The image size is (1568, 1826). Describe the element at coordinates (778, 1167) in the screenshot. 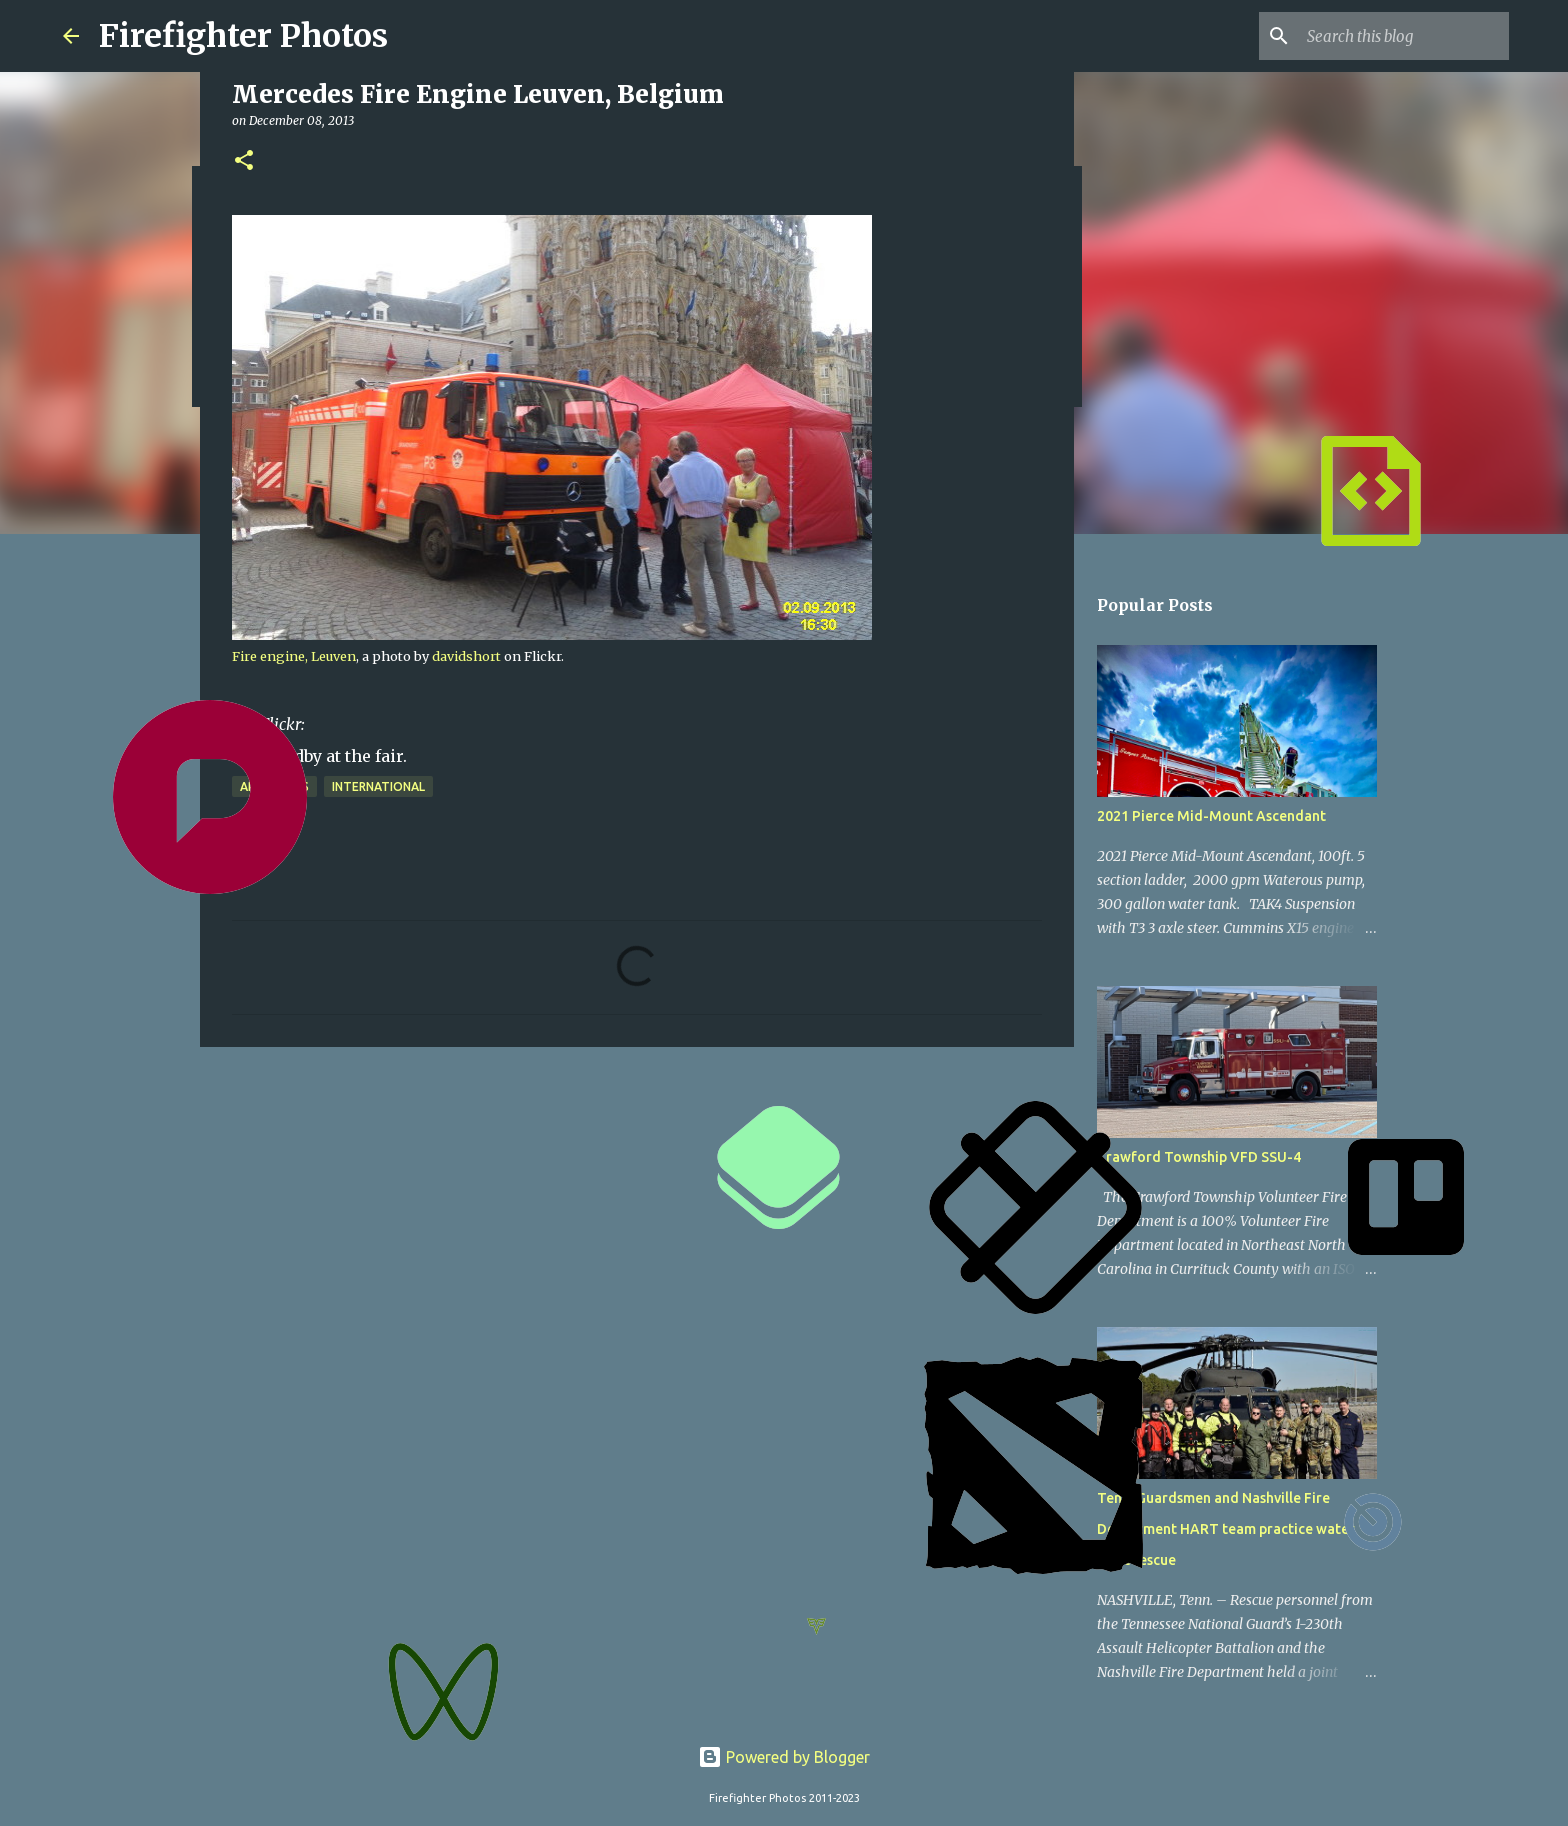

I see `openlayers mapping library logo` at that location.